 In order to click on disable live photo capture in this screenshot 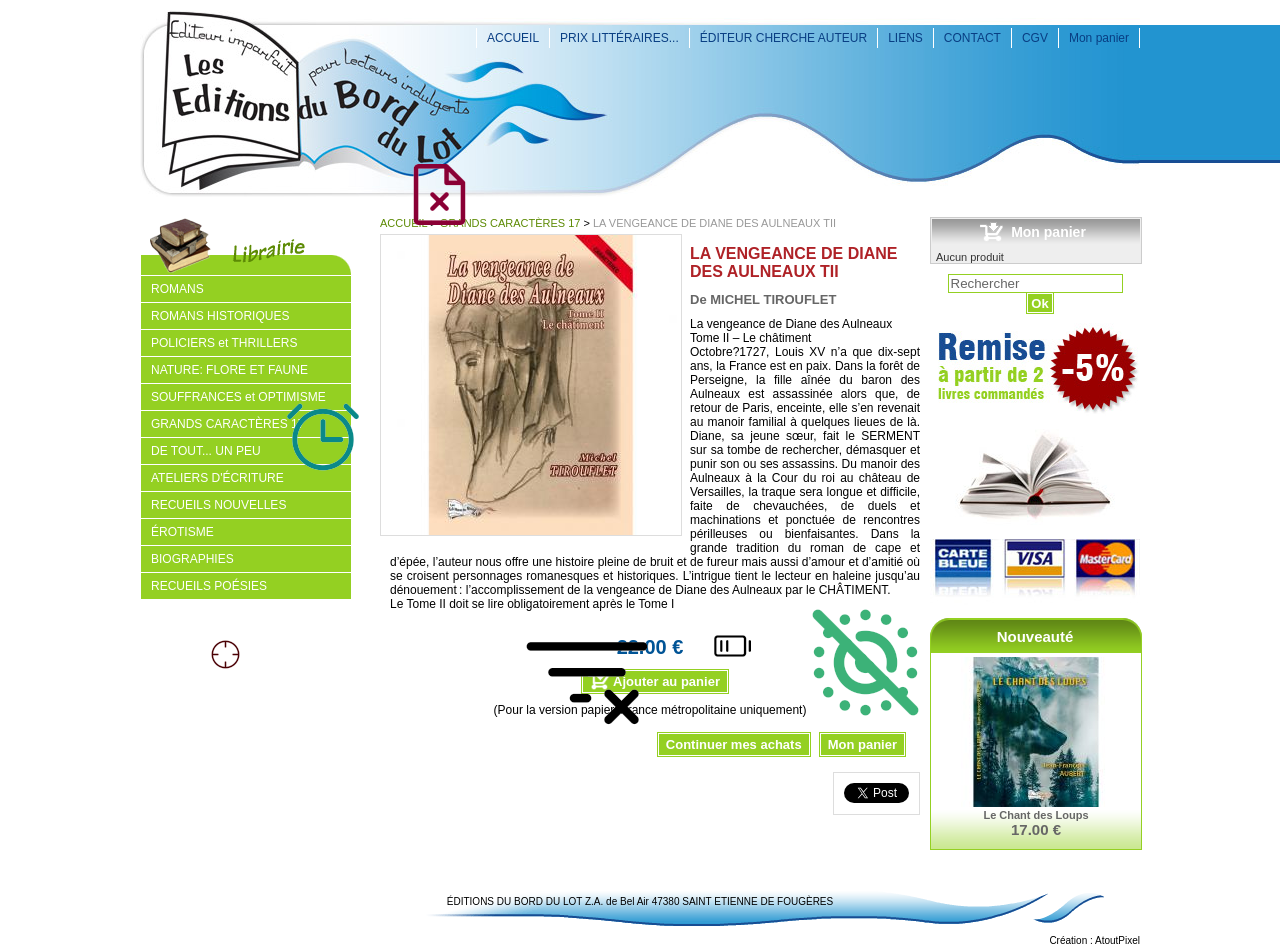, I will do `click(865, 662)`.